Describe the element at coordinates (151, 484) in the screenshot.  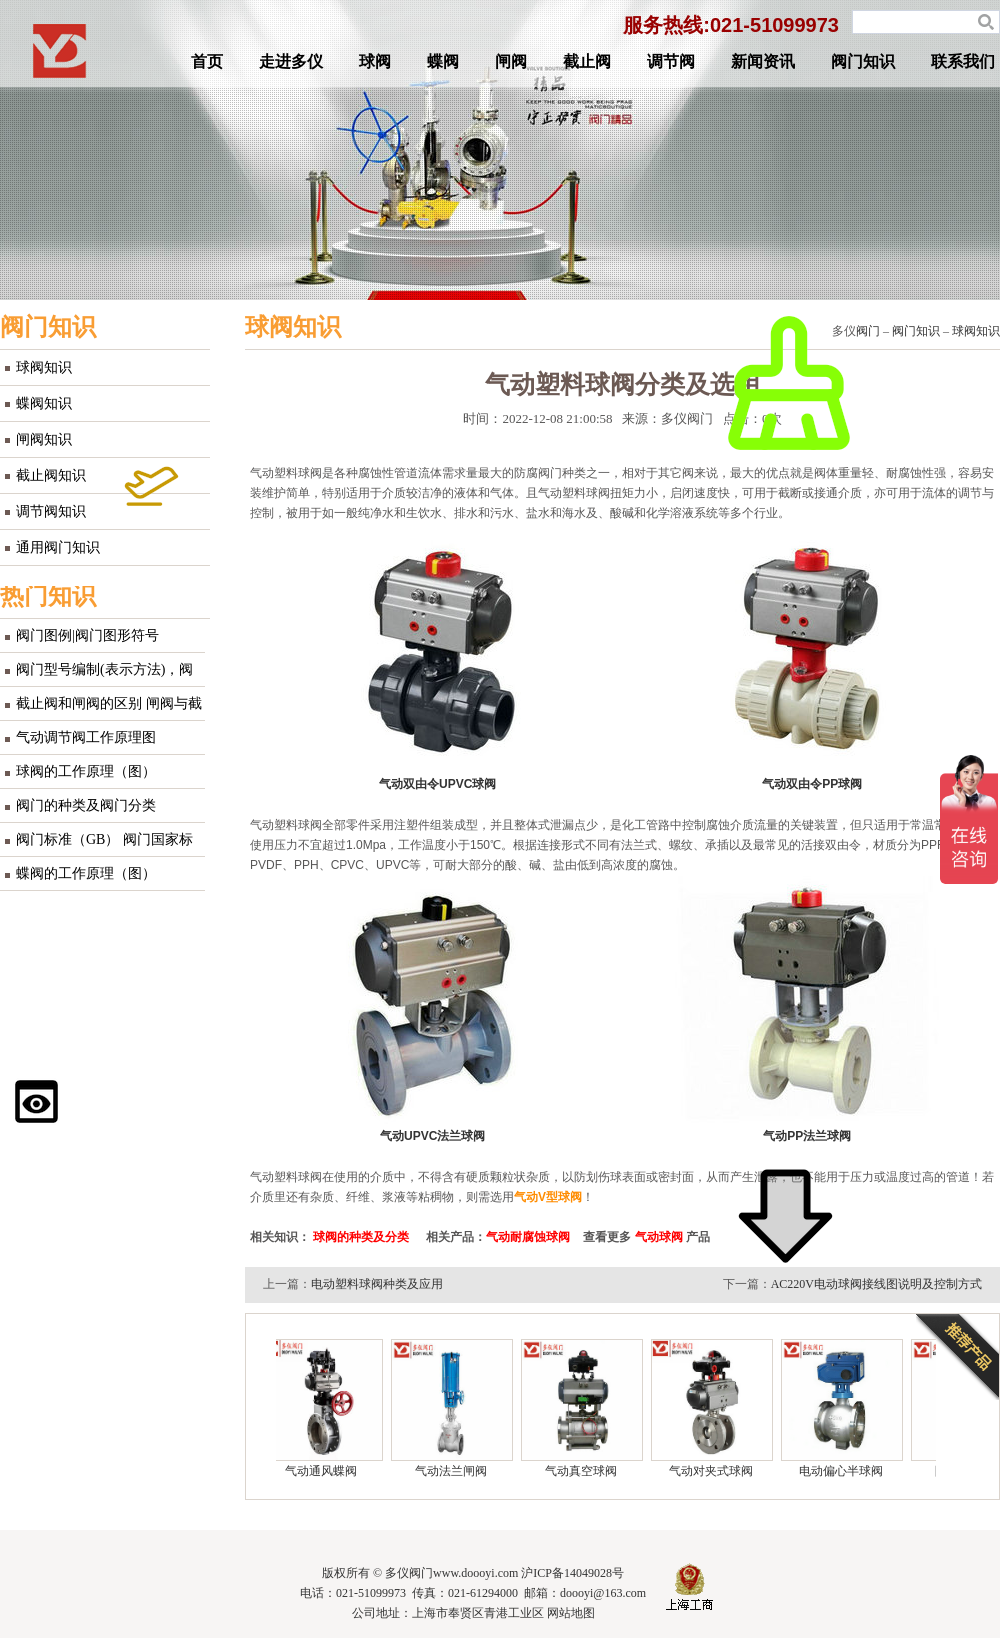
I see `flight departure status indicator` at that location.